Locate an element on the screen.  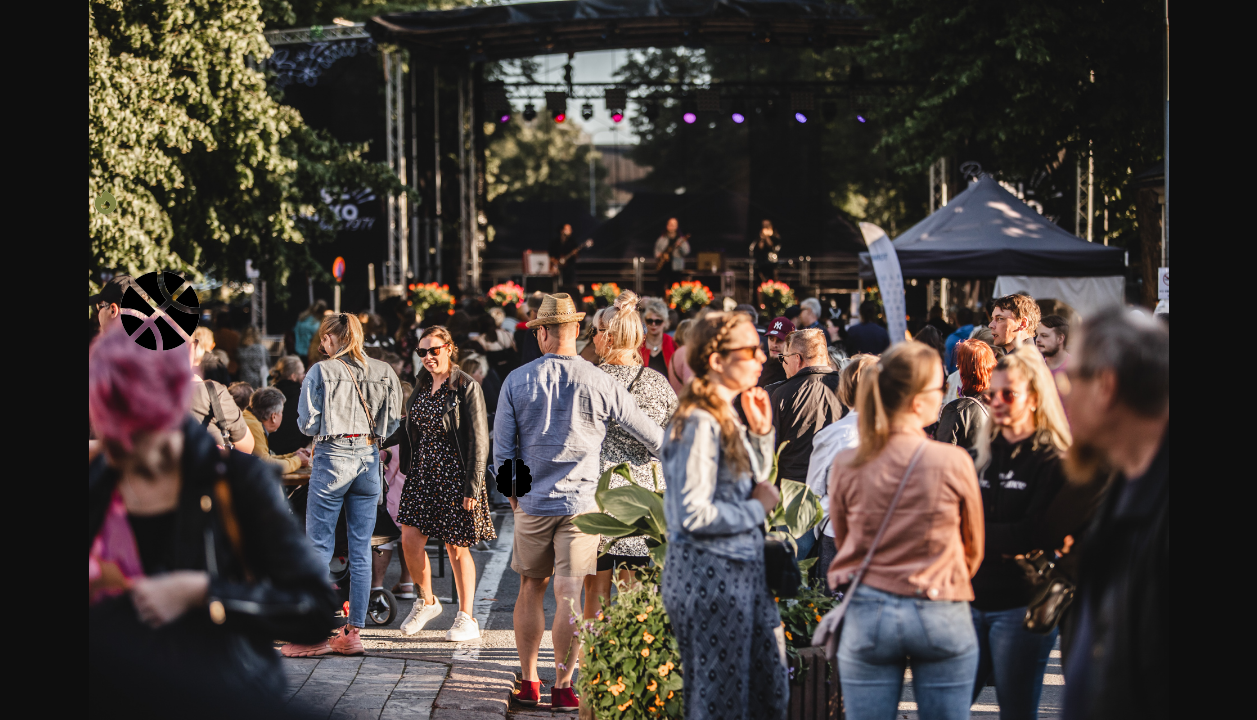
indicates trending or popular content is located at coordinates (105, 202).